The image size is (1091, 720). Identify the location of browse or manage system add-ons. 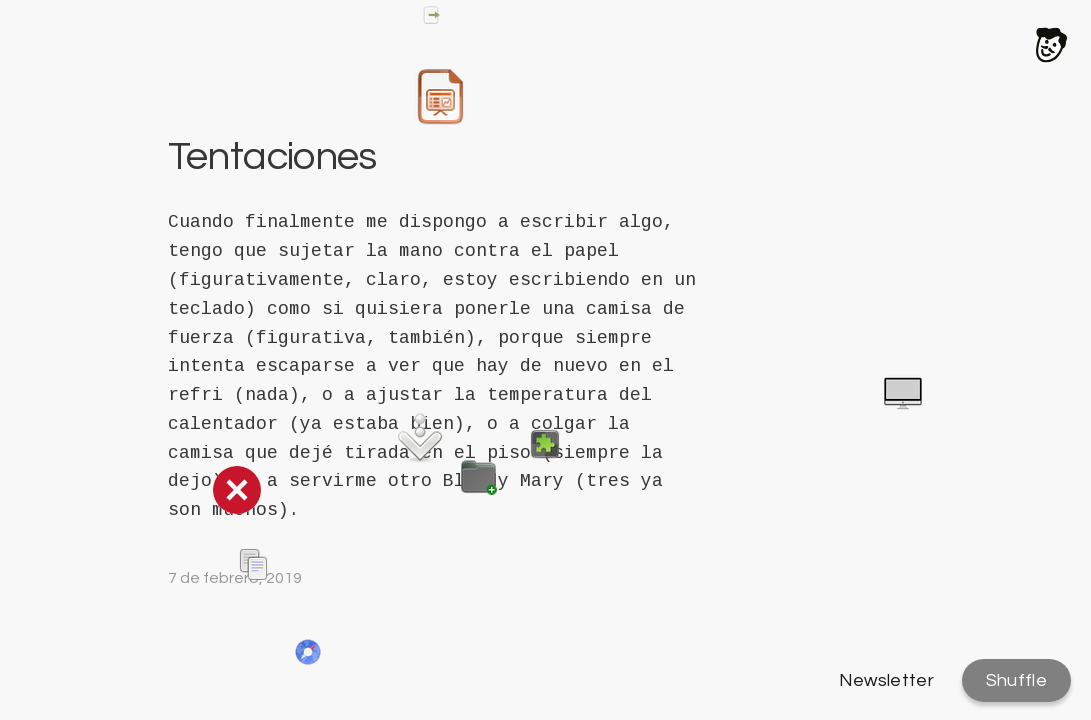
(545, 444).